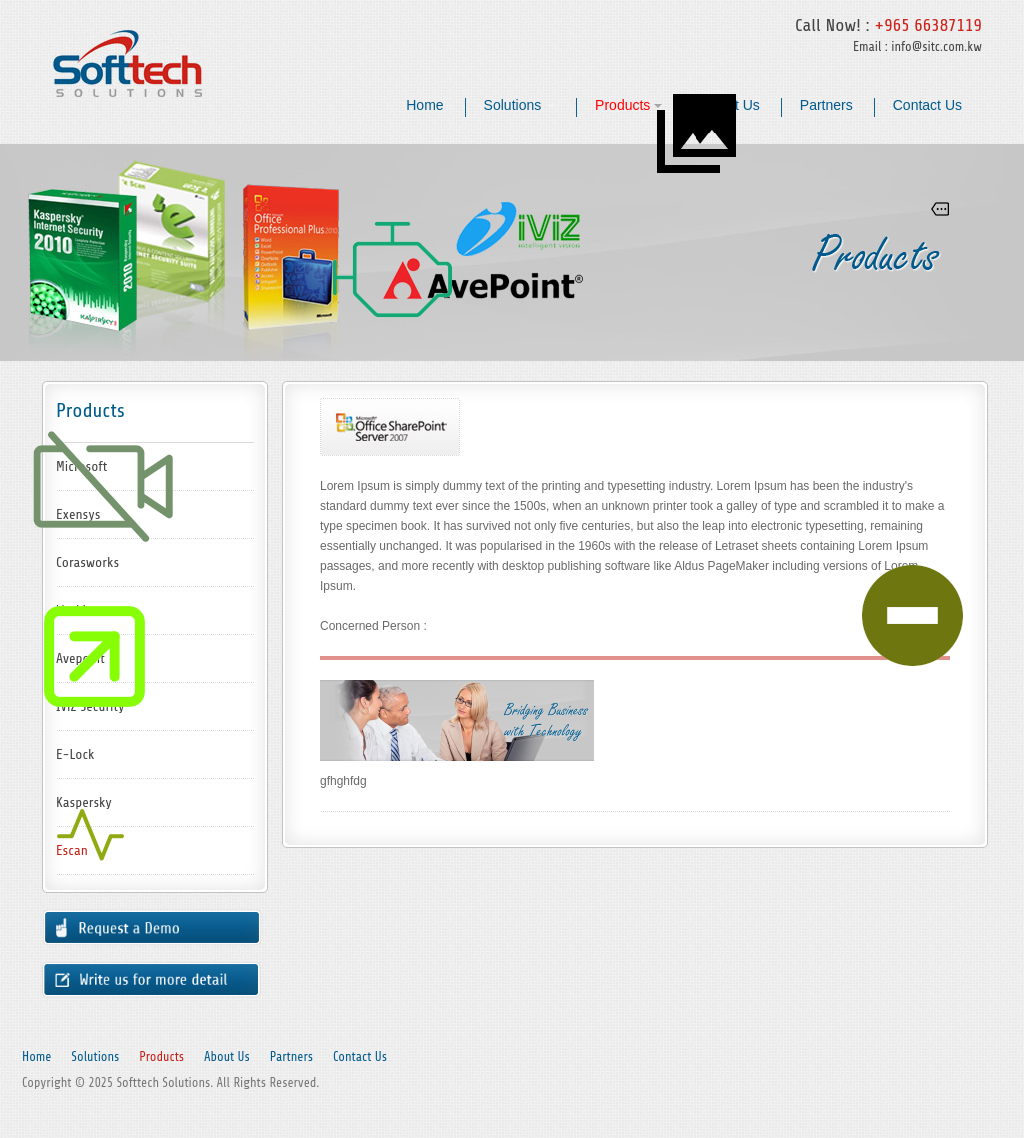 The image size is (1024, 1138). Describe the element at coordinates (912, 615) in the screenshot. I see `access denied or blocked action` at that location.